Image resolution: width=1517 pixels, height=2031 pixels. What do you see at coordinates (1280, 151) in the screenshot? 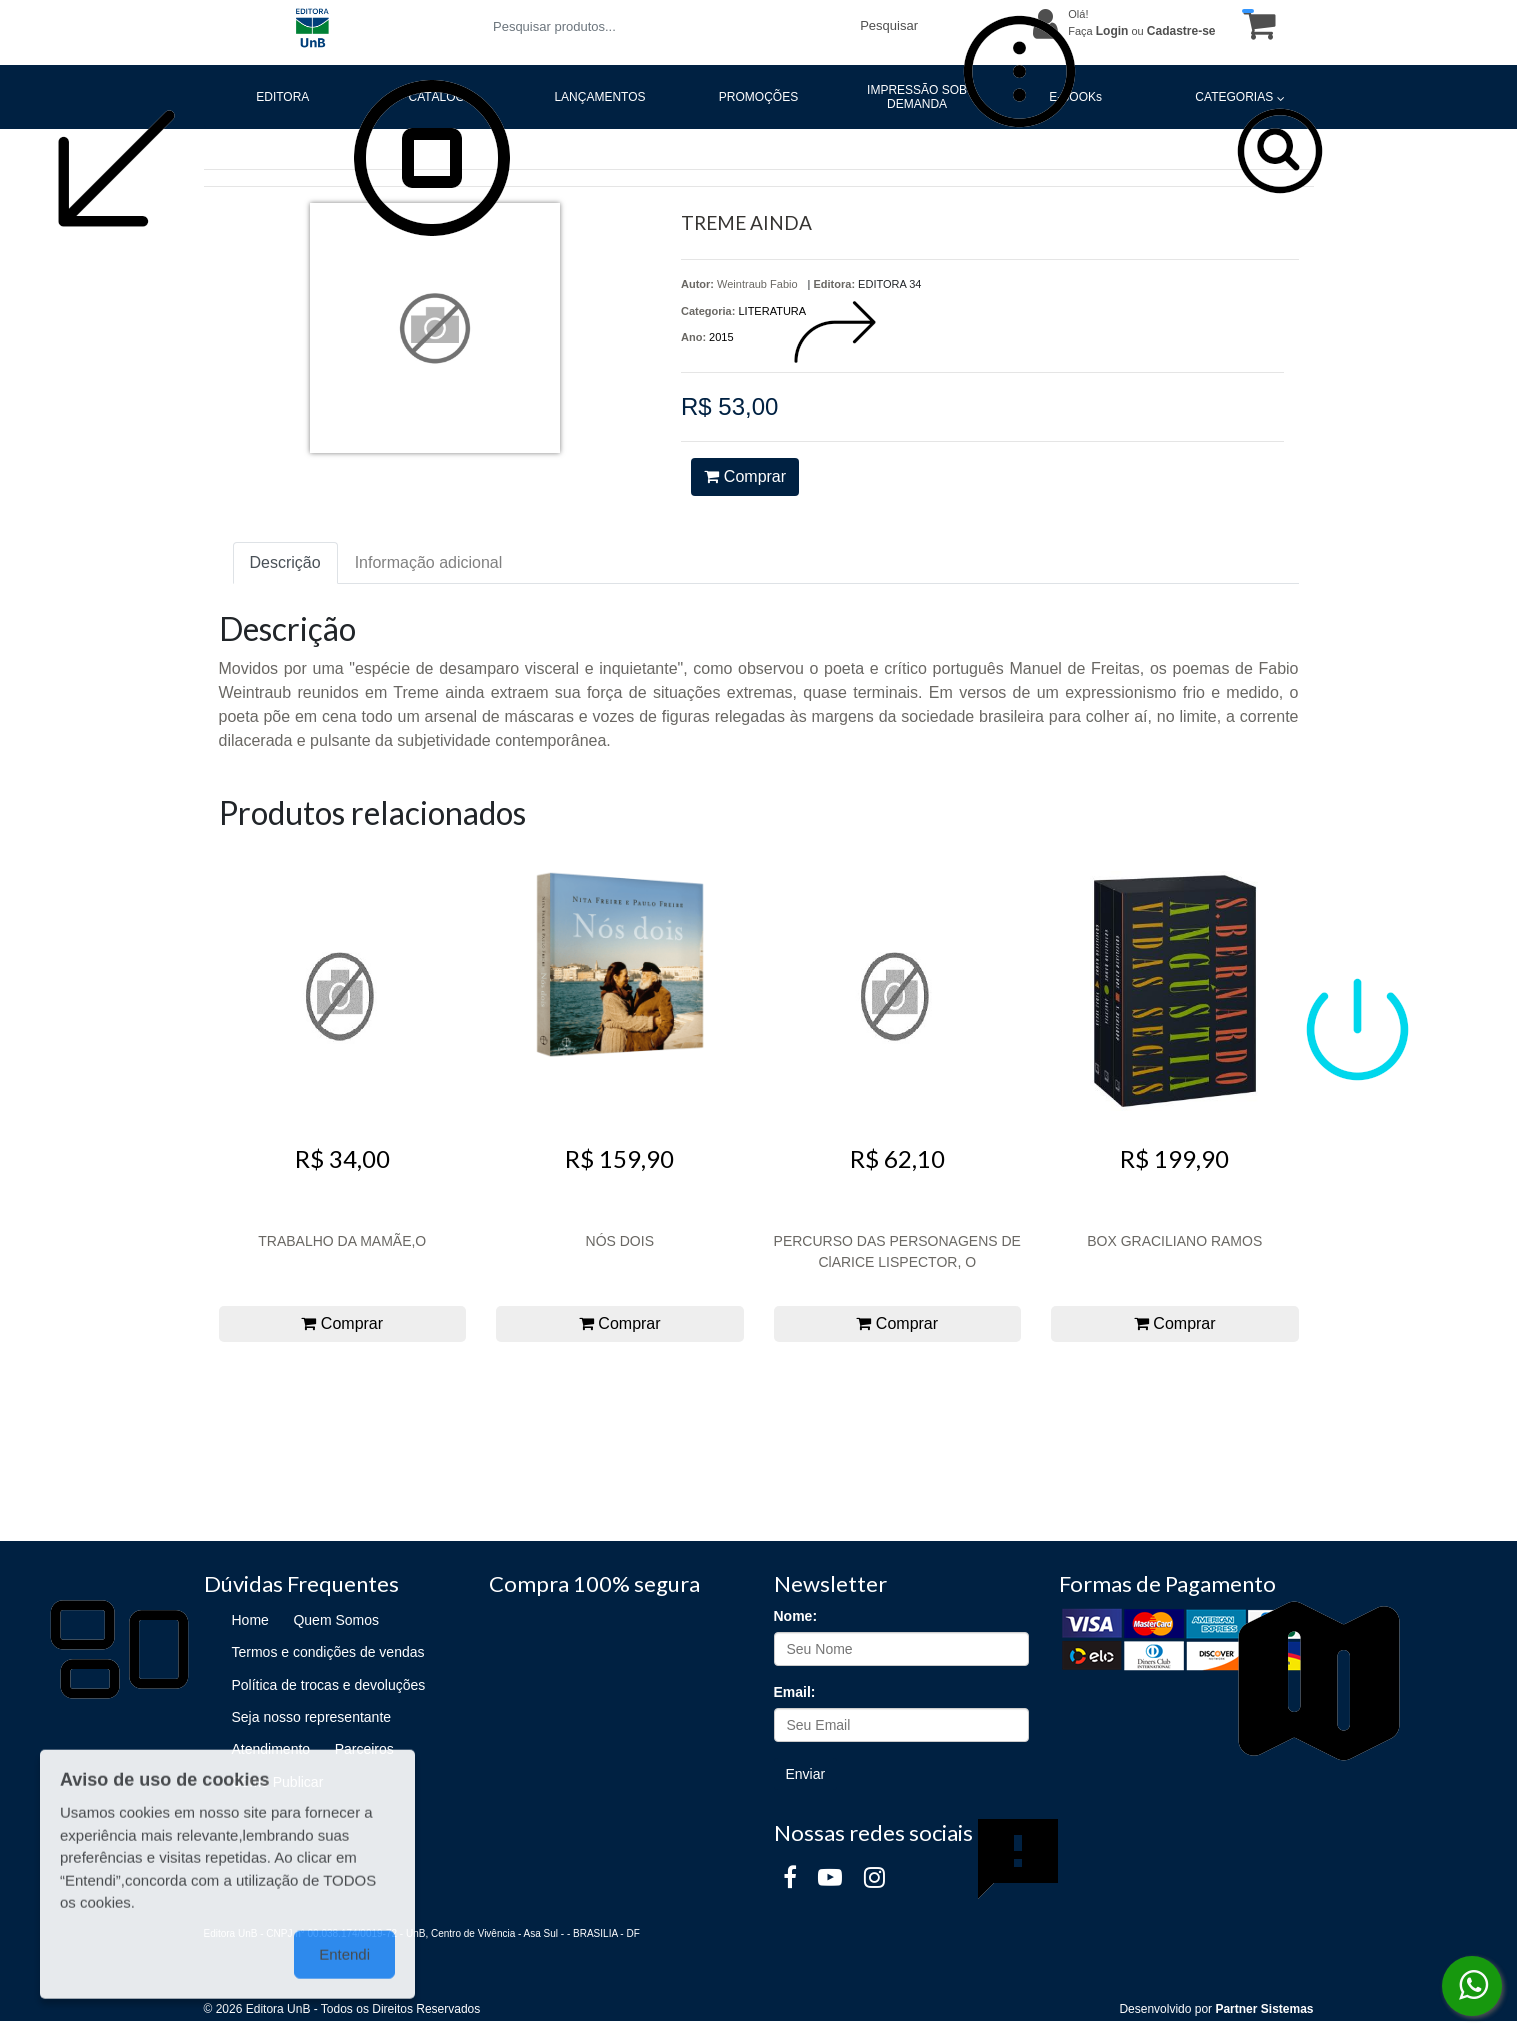
I see `tap to search` at bounding box center [1280, 151].